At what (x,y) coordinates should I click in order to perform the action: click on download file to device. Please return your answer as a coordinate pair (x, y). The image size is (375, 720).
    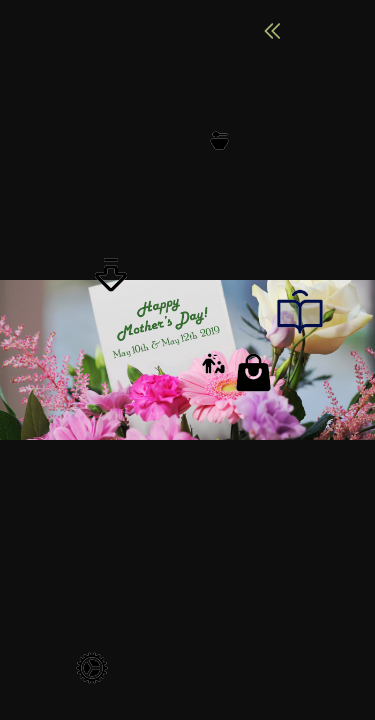
    Looking at the image, I should click on (111, 274).